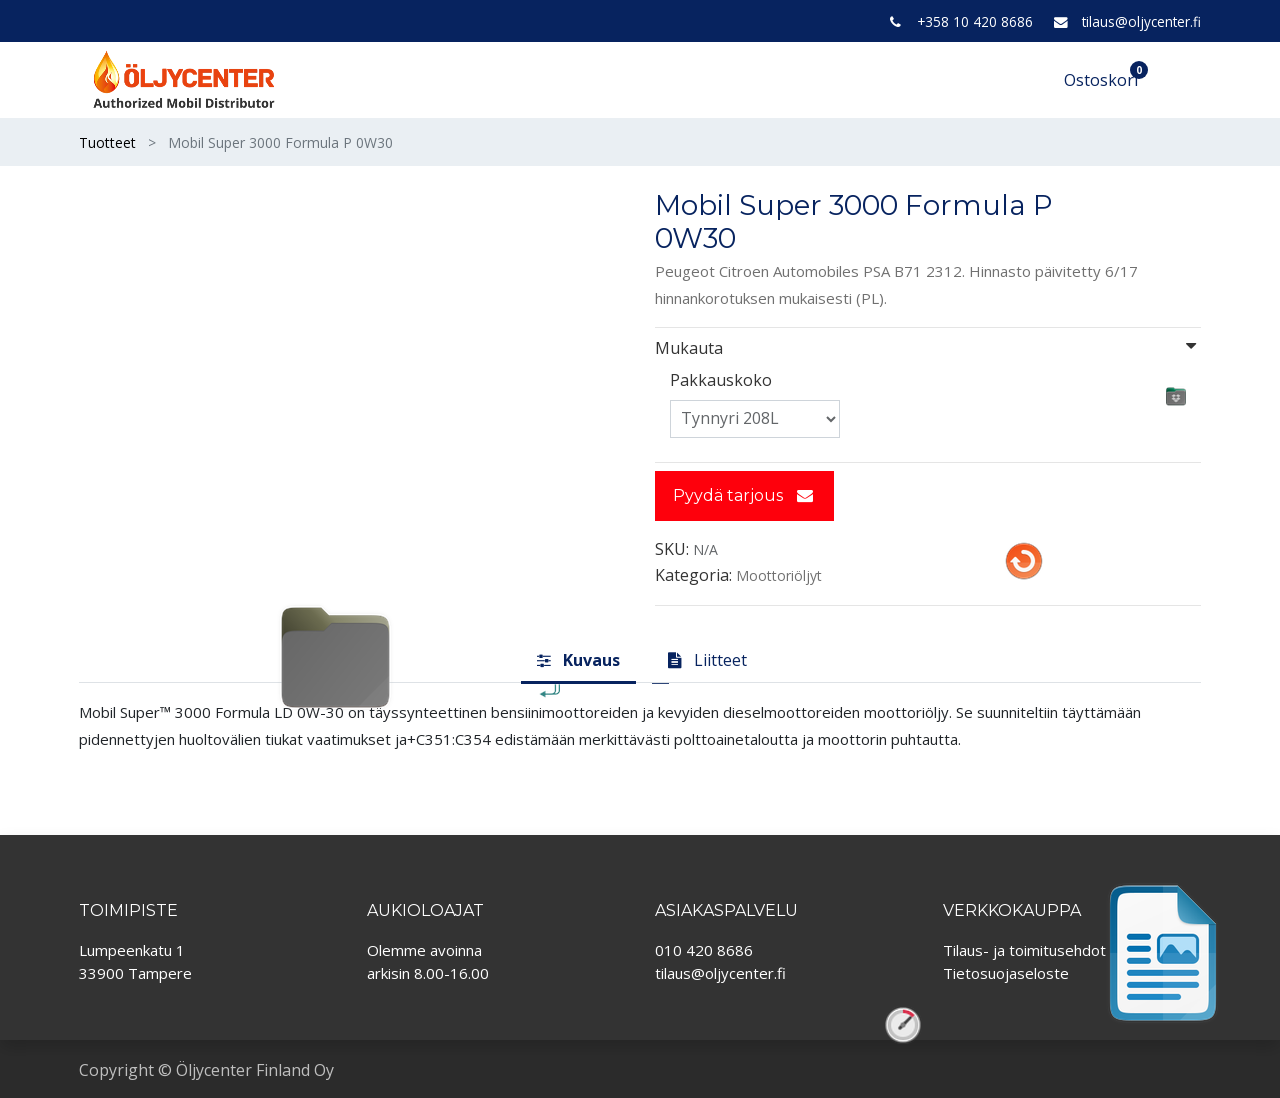  Describe the element at coordinates (1024, 561) in the screenshot. I see `open ubuntu livepatch settings` at that location.